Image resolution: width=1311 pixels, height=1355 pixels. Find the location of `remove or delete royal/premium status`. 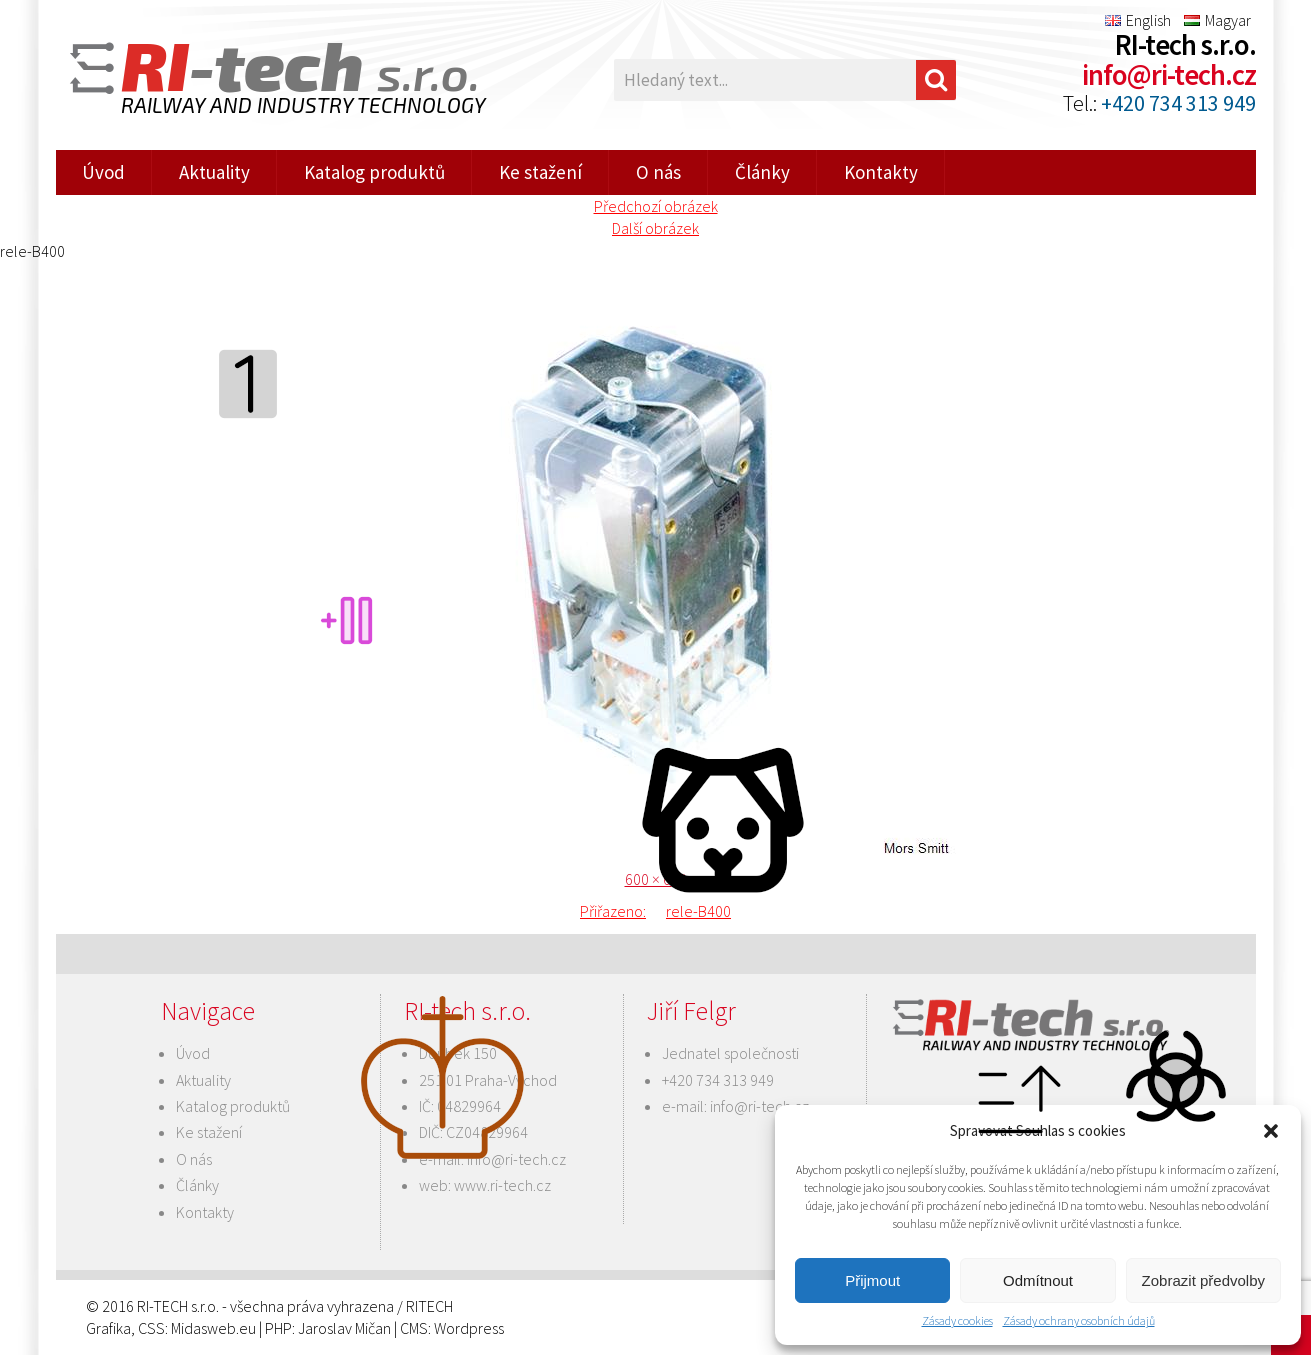

remove or delete royal/premium status is located at coordinates (442, 1089).